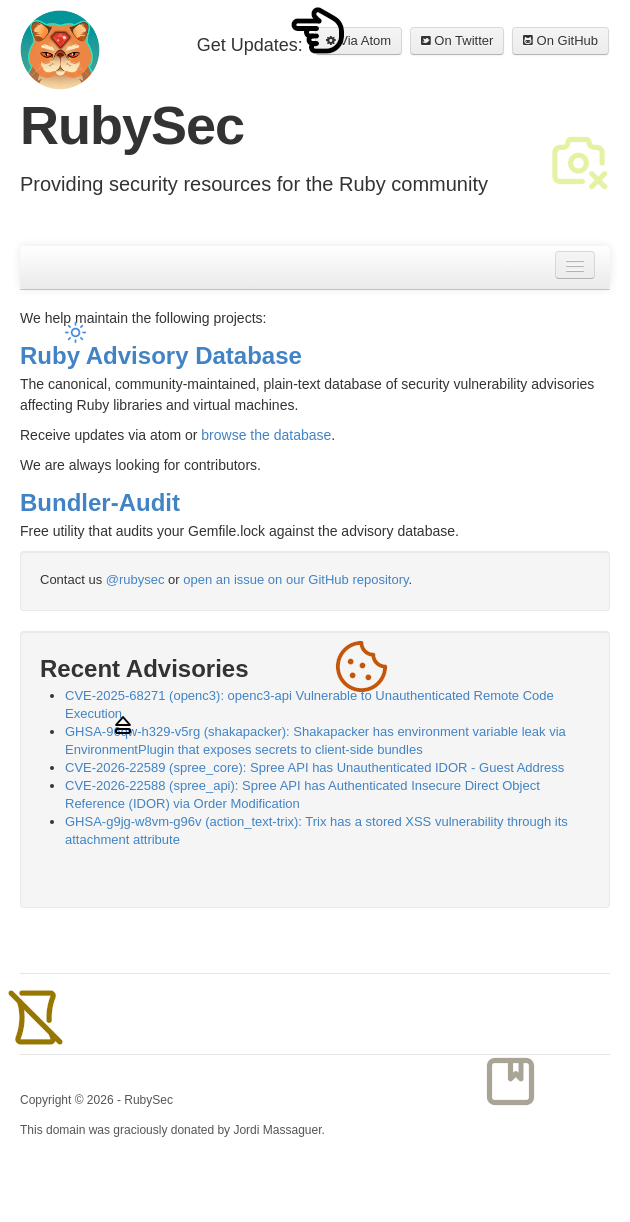 This screenshot has height=1222, width=630. What do you see at coordinates (123, 725) in the screenshot?
I see `eject media or disc from player` at bounding box center [123, 725].